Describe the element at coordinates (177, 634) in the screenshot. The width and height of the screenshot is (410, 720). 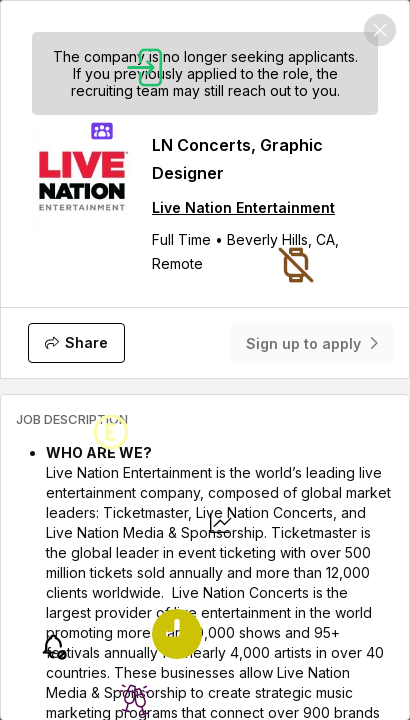
I see `indicates the current time is 9 o'clock` at that location.